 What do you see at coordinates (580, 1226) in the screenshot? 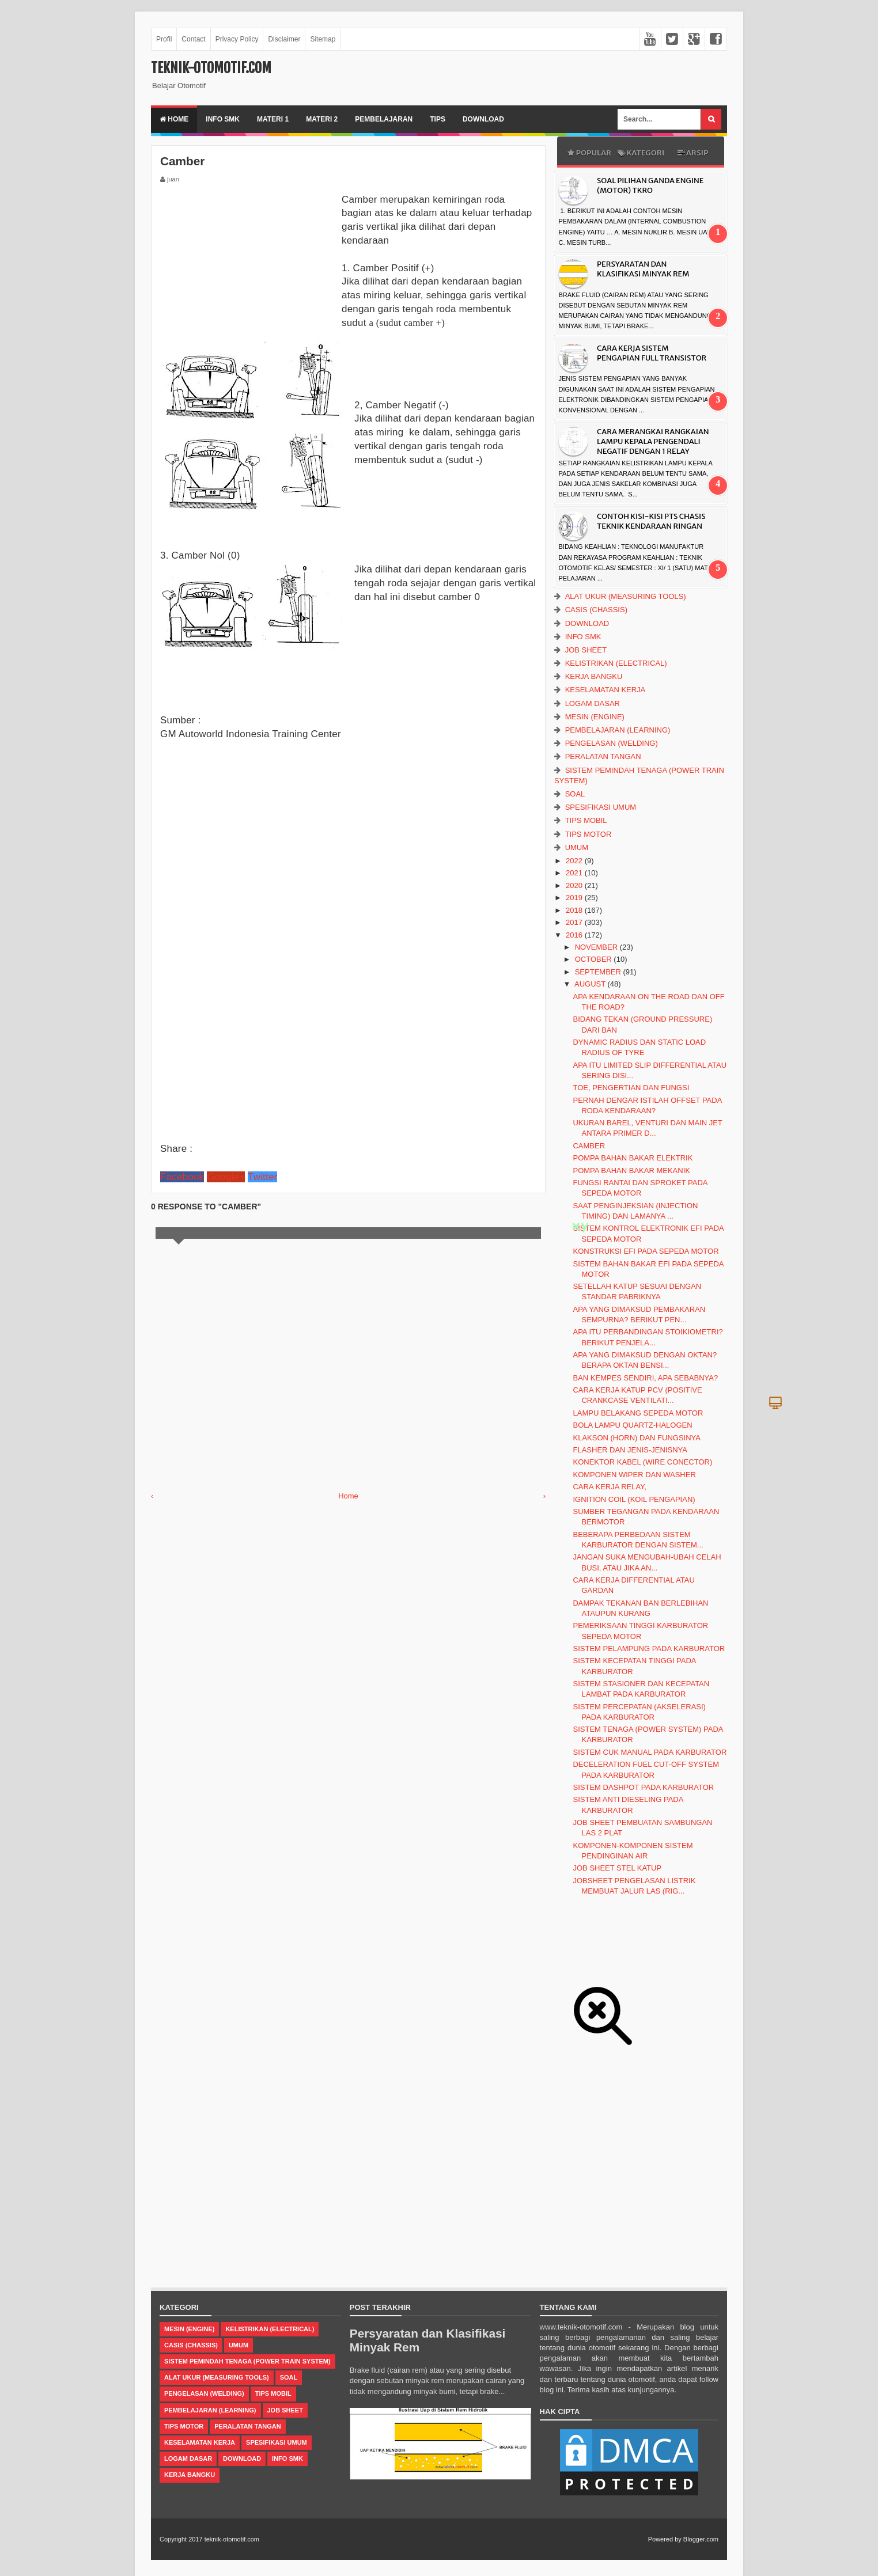
I see `access mathematical or algebraic functions` at bounding box center [580, 1226].